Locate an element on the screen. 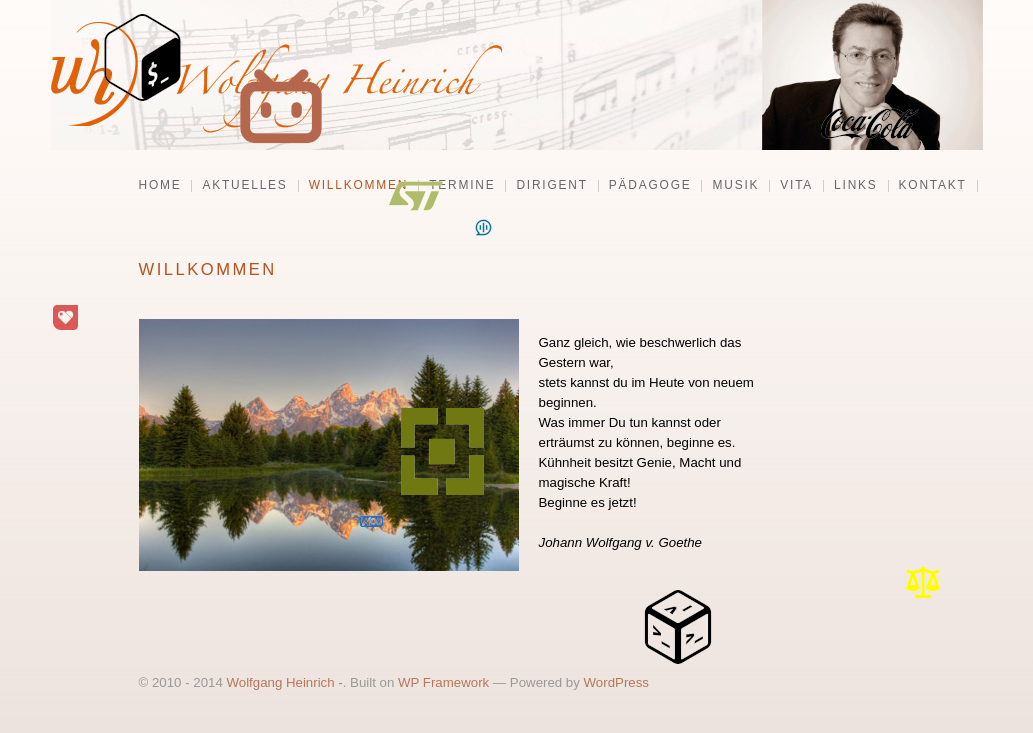 Image resolution: width=1033 pixels, height=733 pixels. WooCommerce logo - access your online store dashboard is located at coordinates (371, 522).